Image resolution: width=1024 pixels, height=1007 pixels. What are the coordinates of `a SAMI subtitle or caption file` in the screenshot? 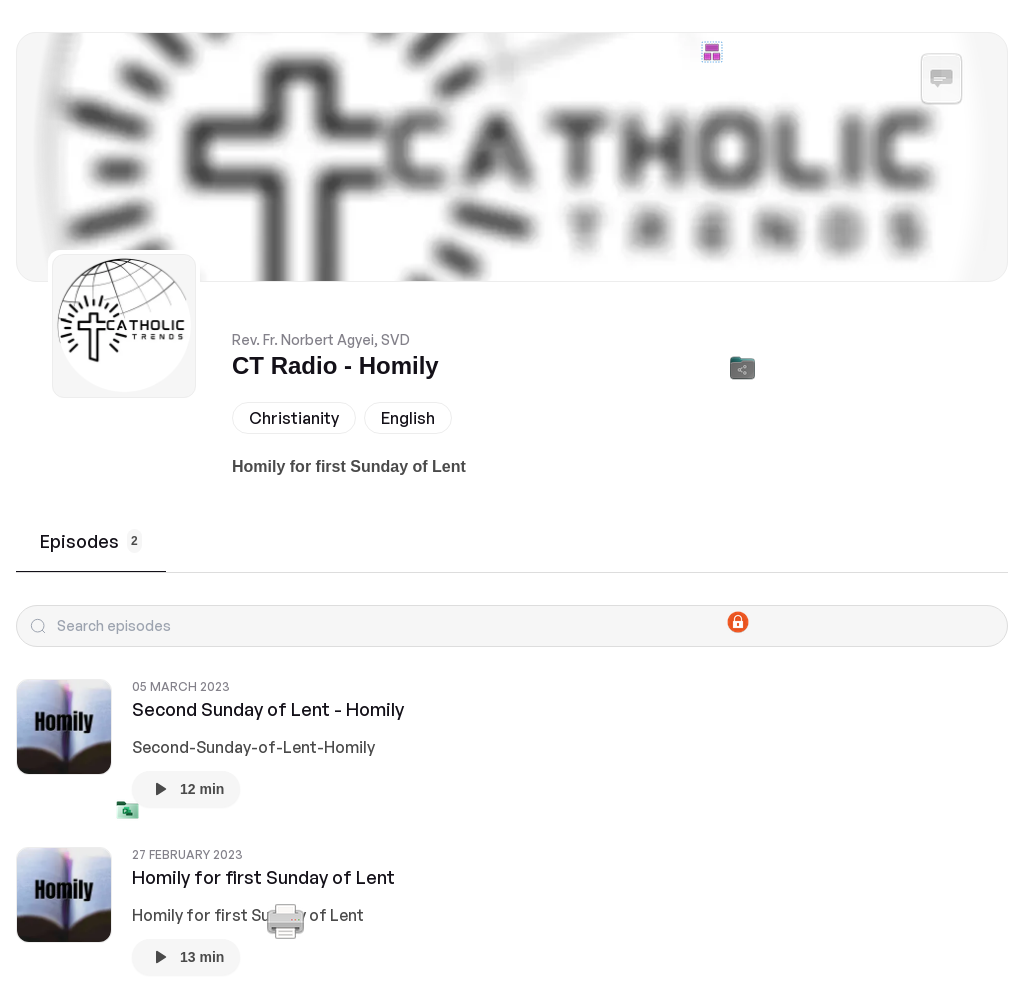 It's located at (941, 78).